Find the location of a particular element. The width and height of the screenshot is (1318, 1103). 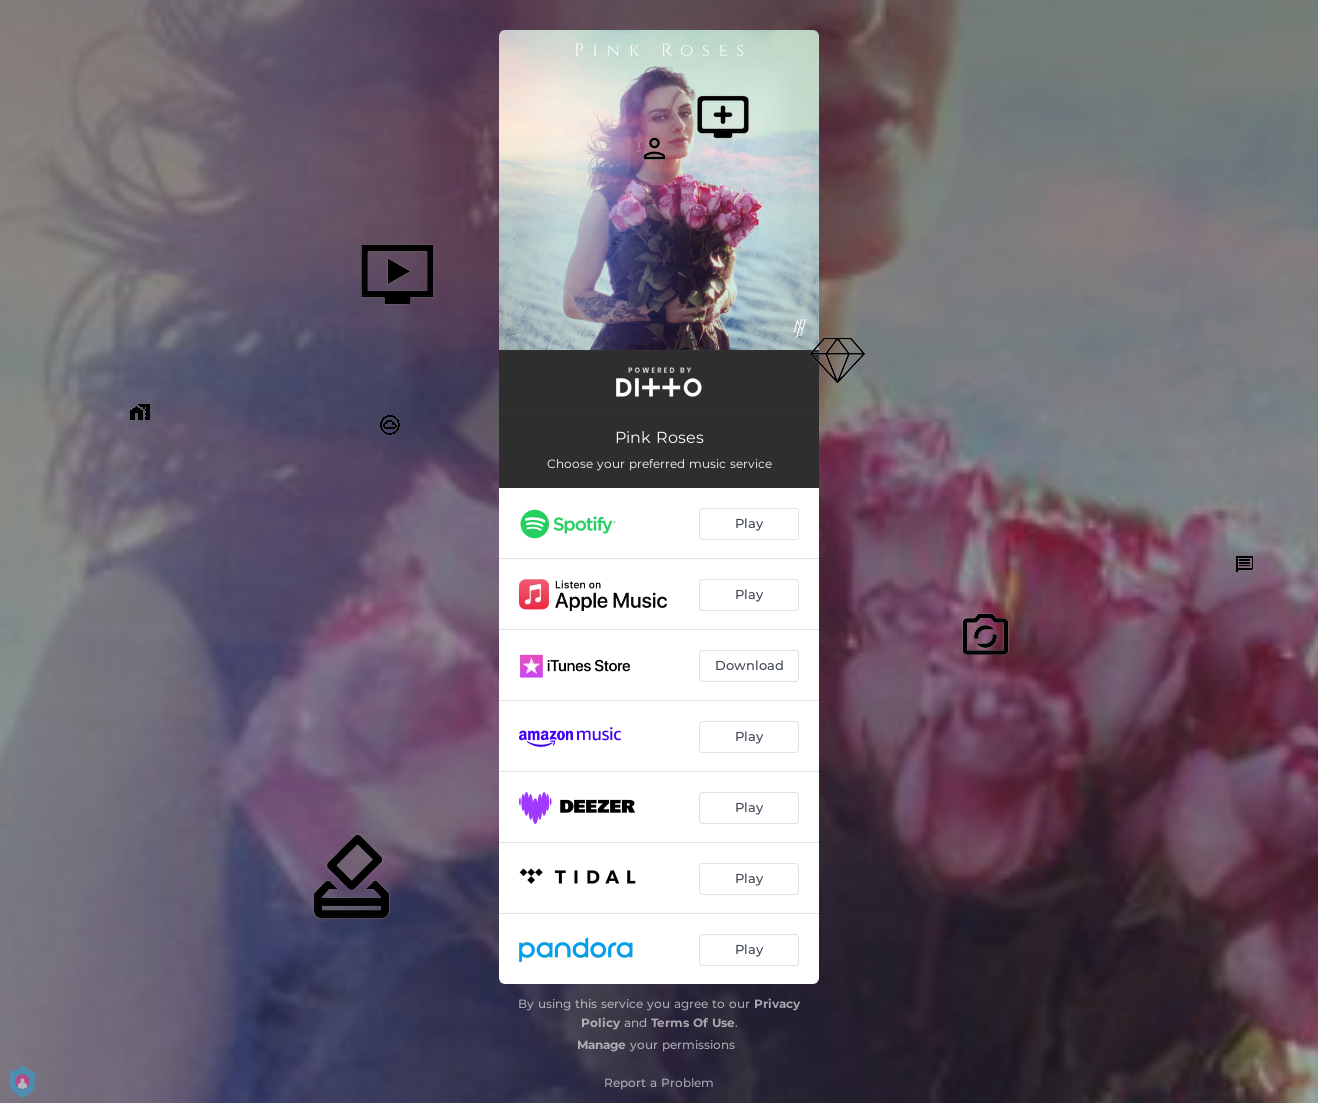

switch between home and office mode is located at coordinates (140, 412).